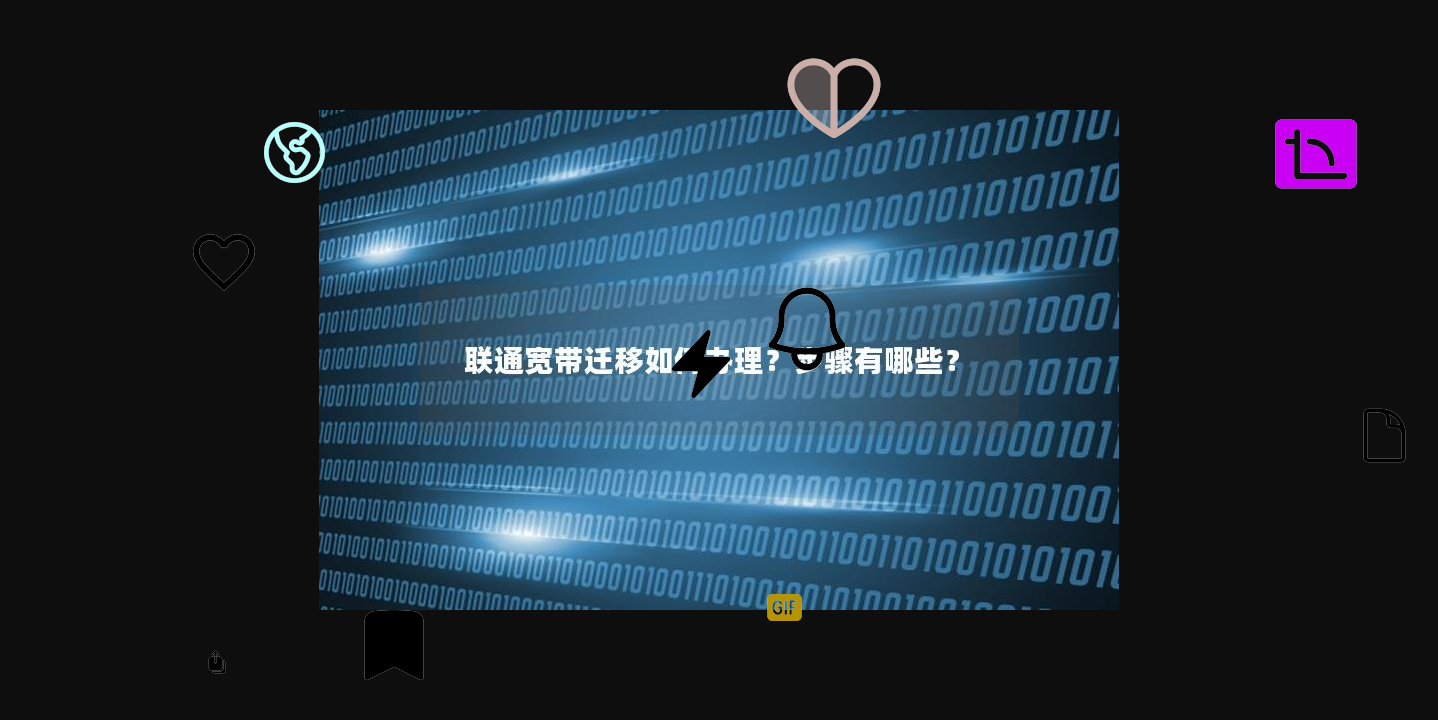 The width and height of the screenshot is (1438, 720). Describe the element at coordinates (394, 645) in the screenshot. I see `save this item to your bookmarks` at that location.